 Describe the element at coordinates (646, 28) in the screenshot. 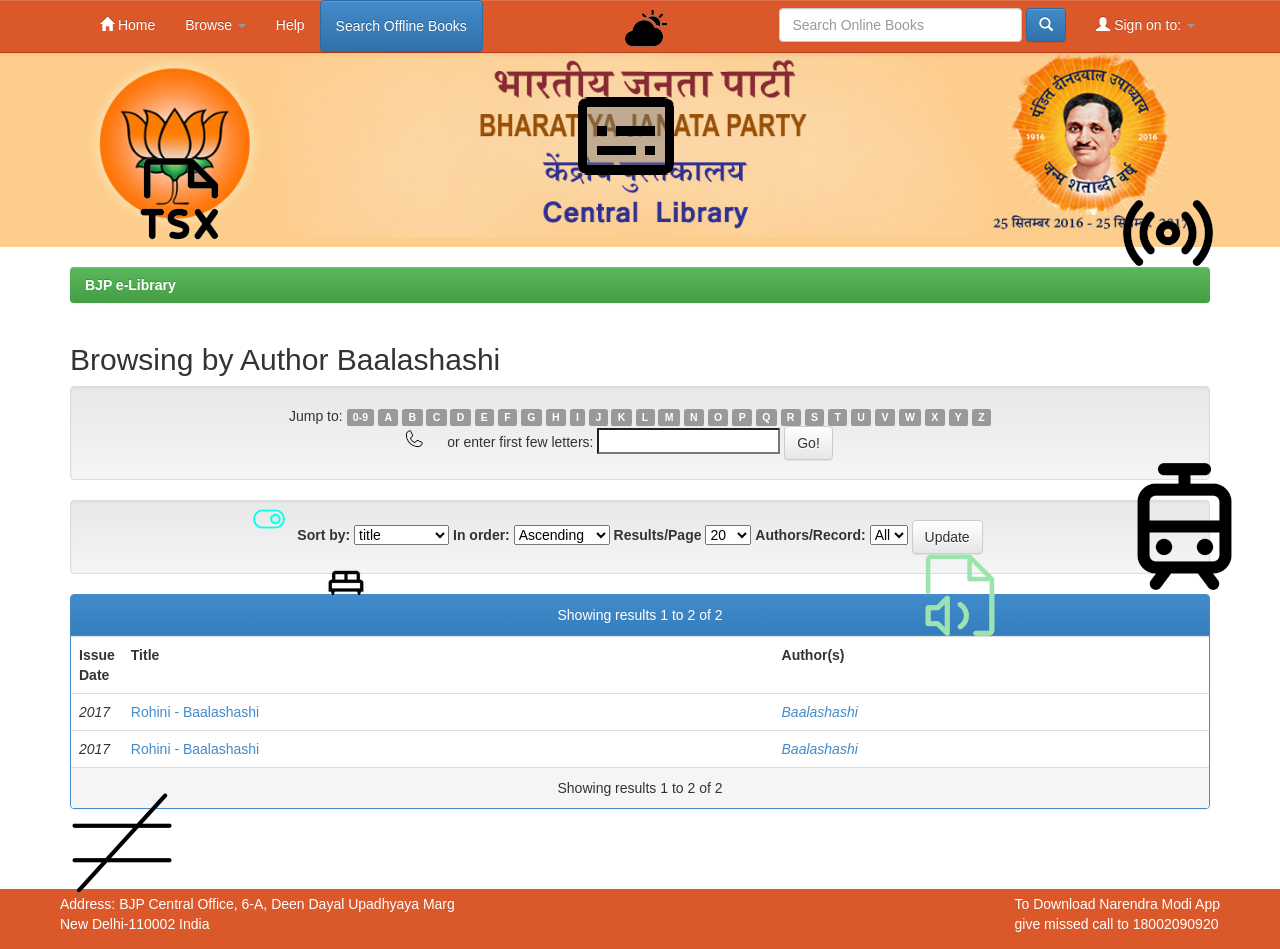

I see `indicates partly cloudy weather conditions` at that location.